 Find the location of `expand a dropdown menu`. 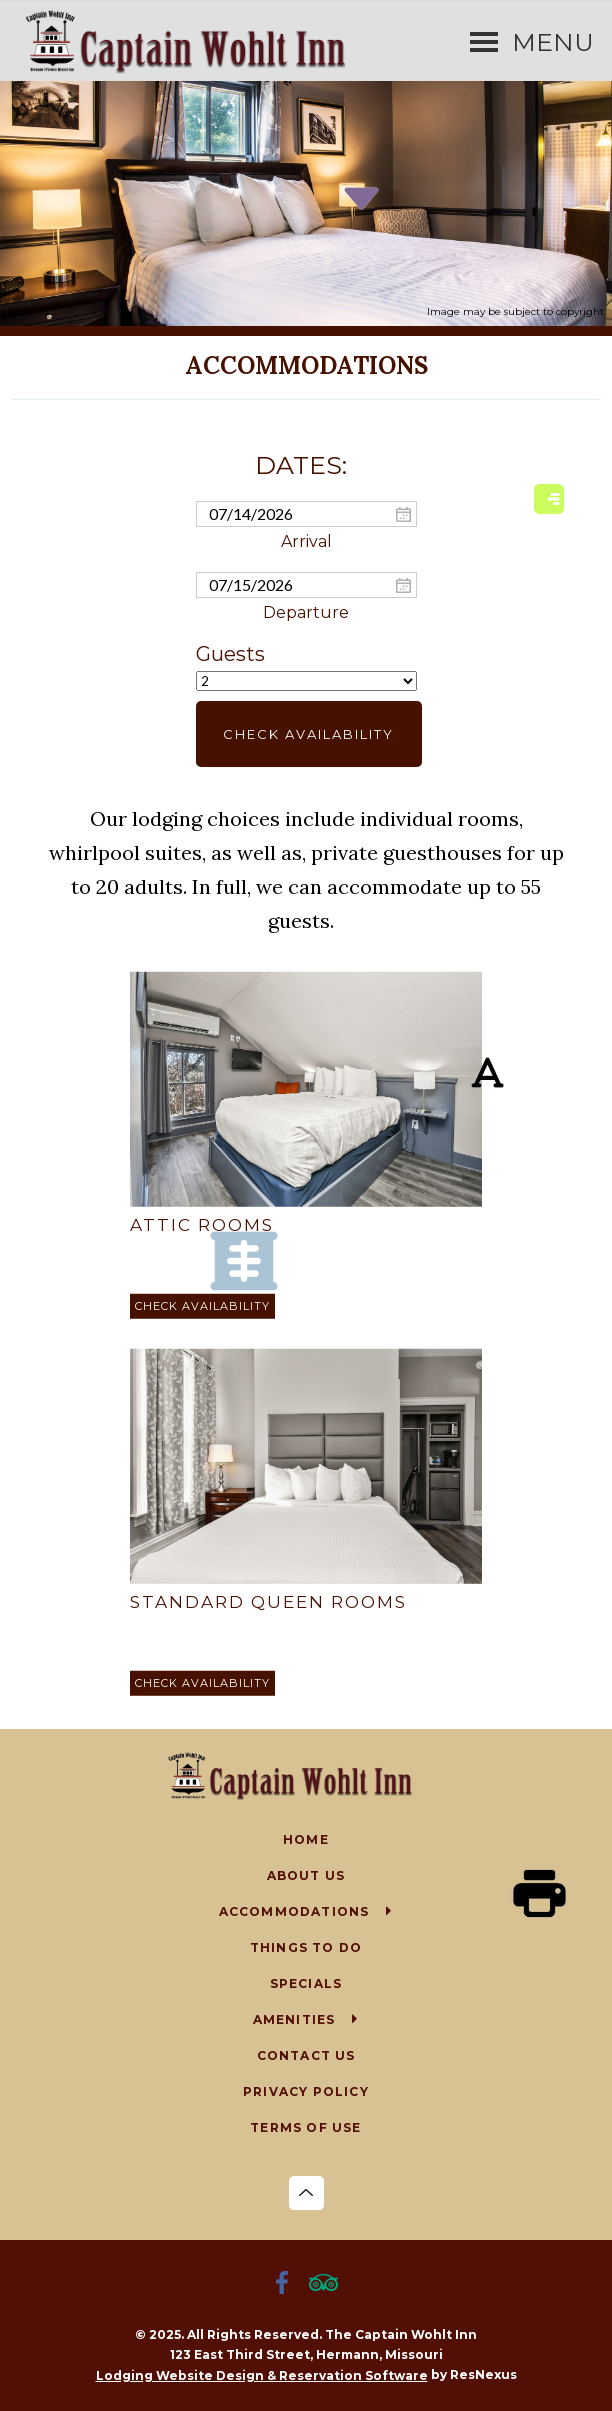

expand a dropdown menu is located at coordinates (361, 198).